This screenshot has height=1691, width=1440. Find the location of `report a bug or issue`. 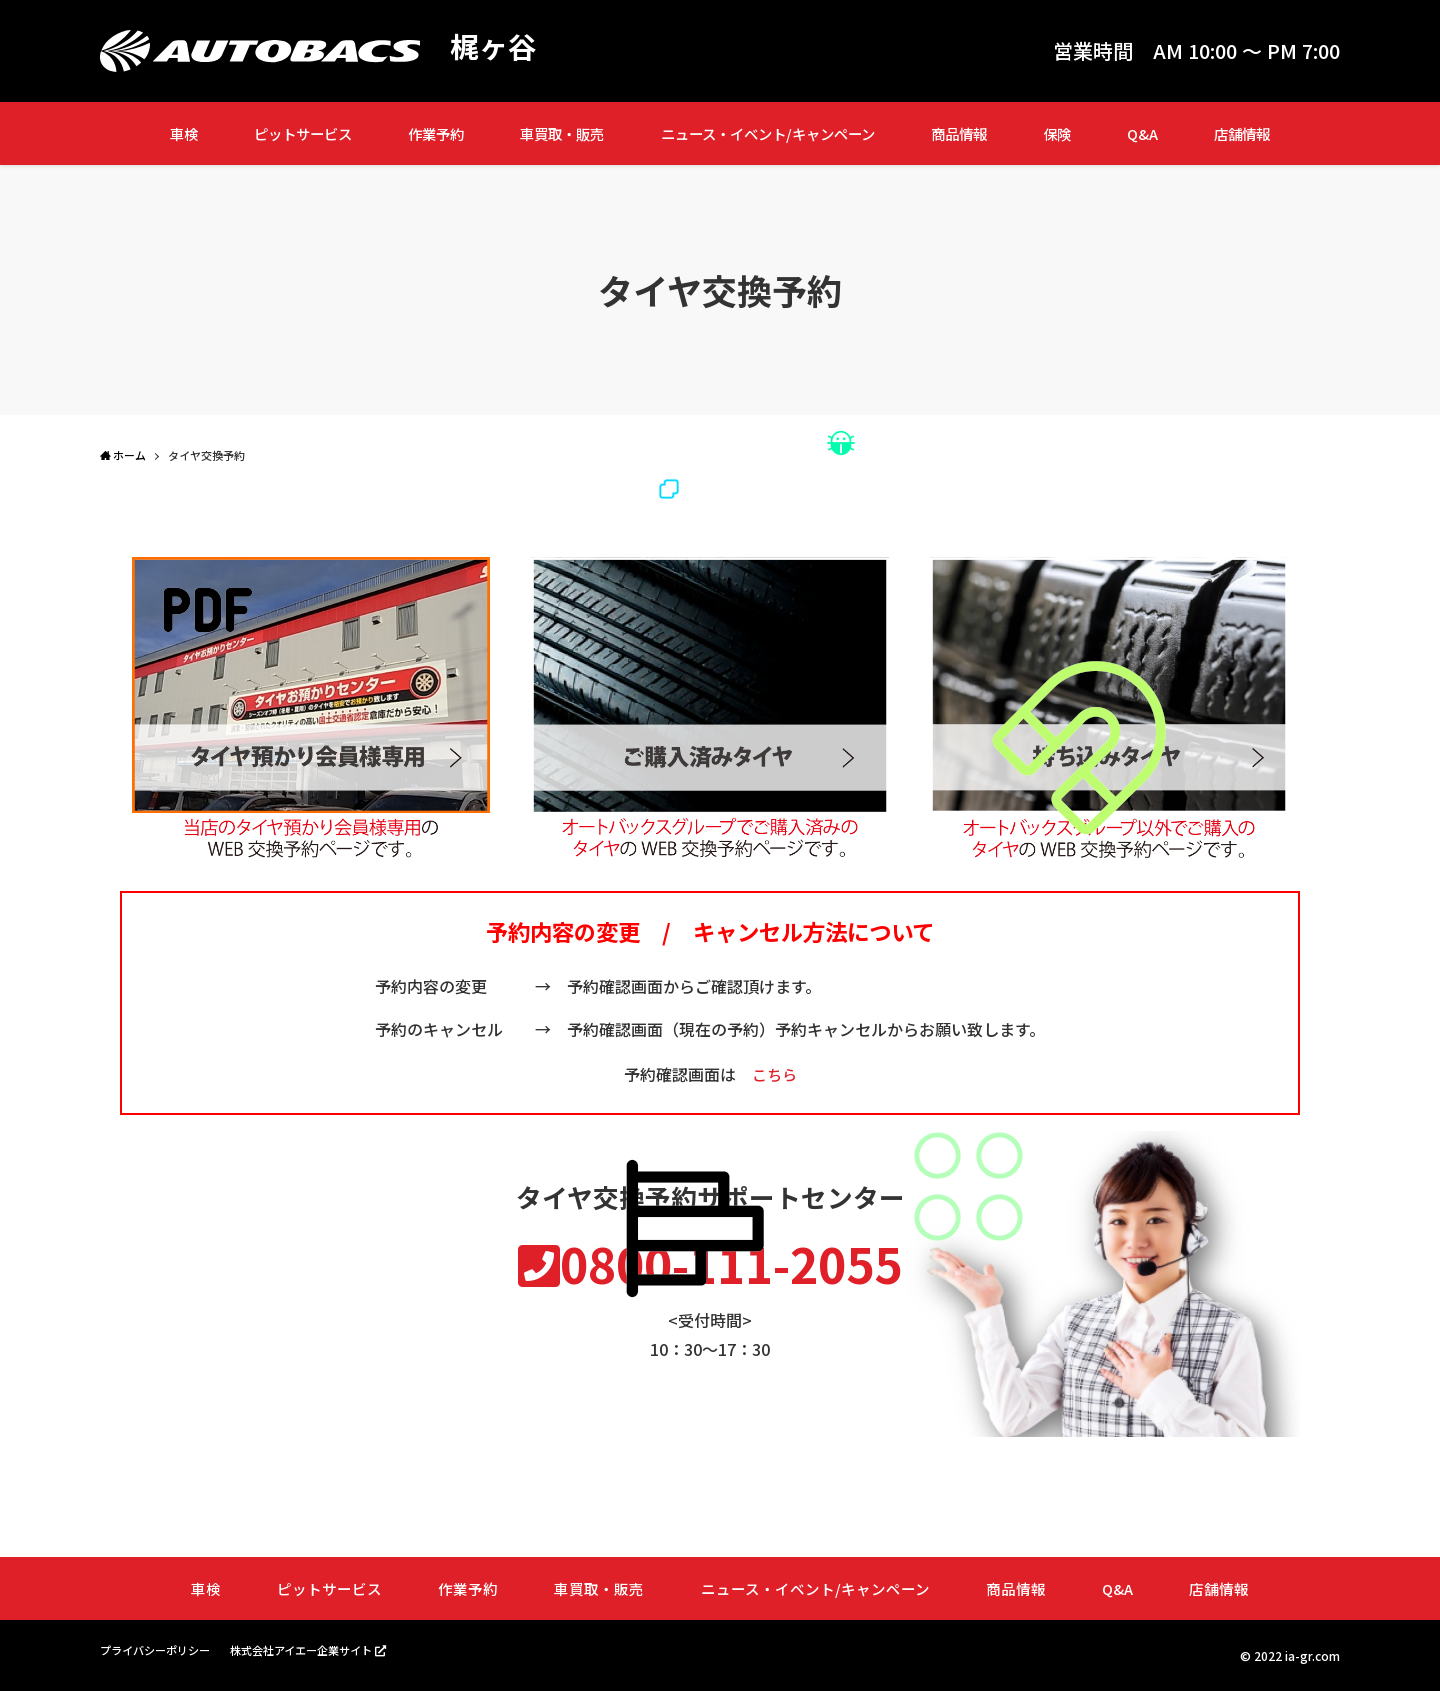

report a bug or issue is located at coordinates (841, 443).